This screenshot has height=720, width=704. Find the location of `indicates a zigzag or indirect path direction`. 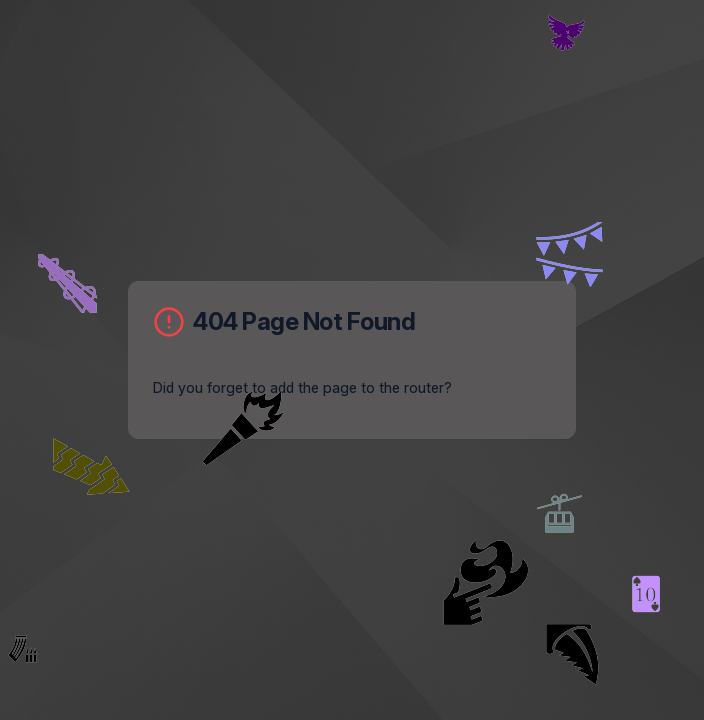

indicates a zigzag or indirect path direction is located at coordinates (91, 468).